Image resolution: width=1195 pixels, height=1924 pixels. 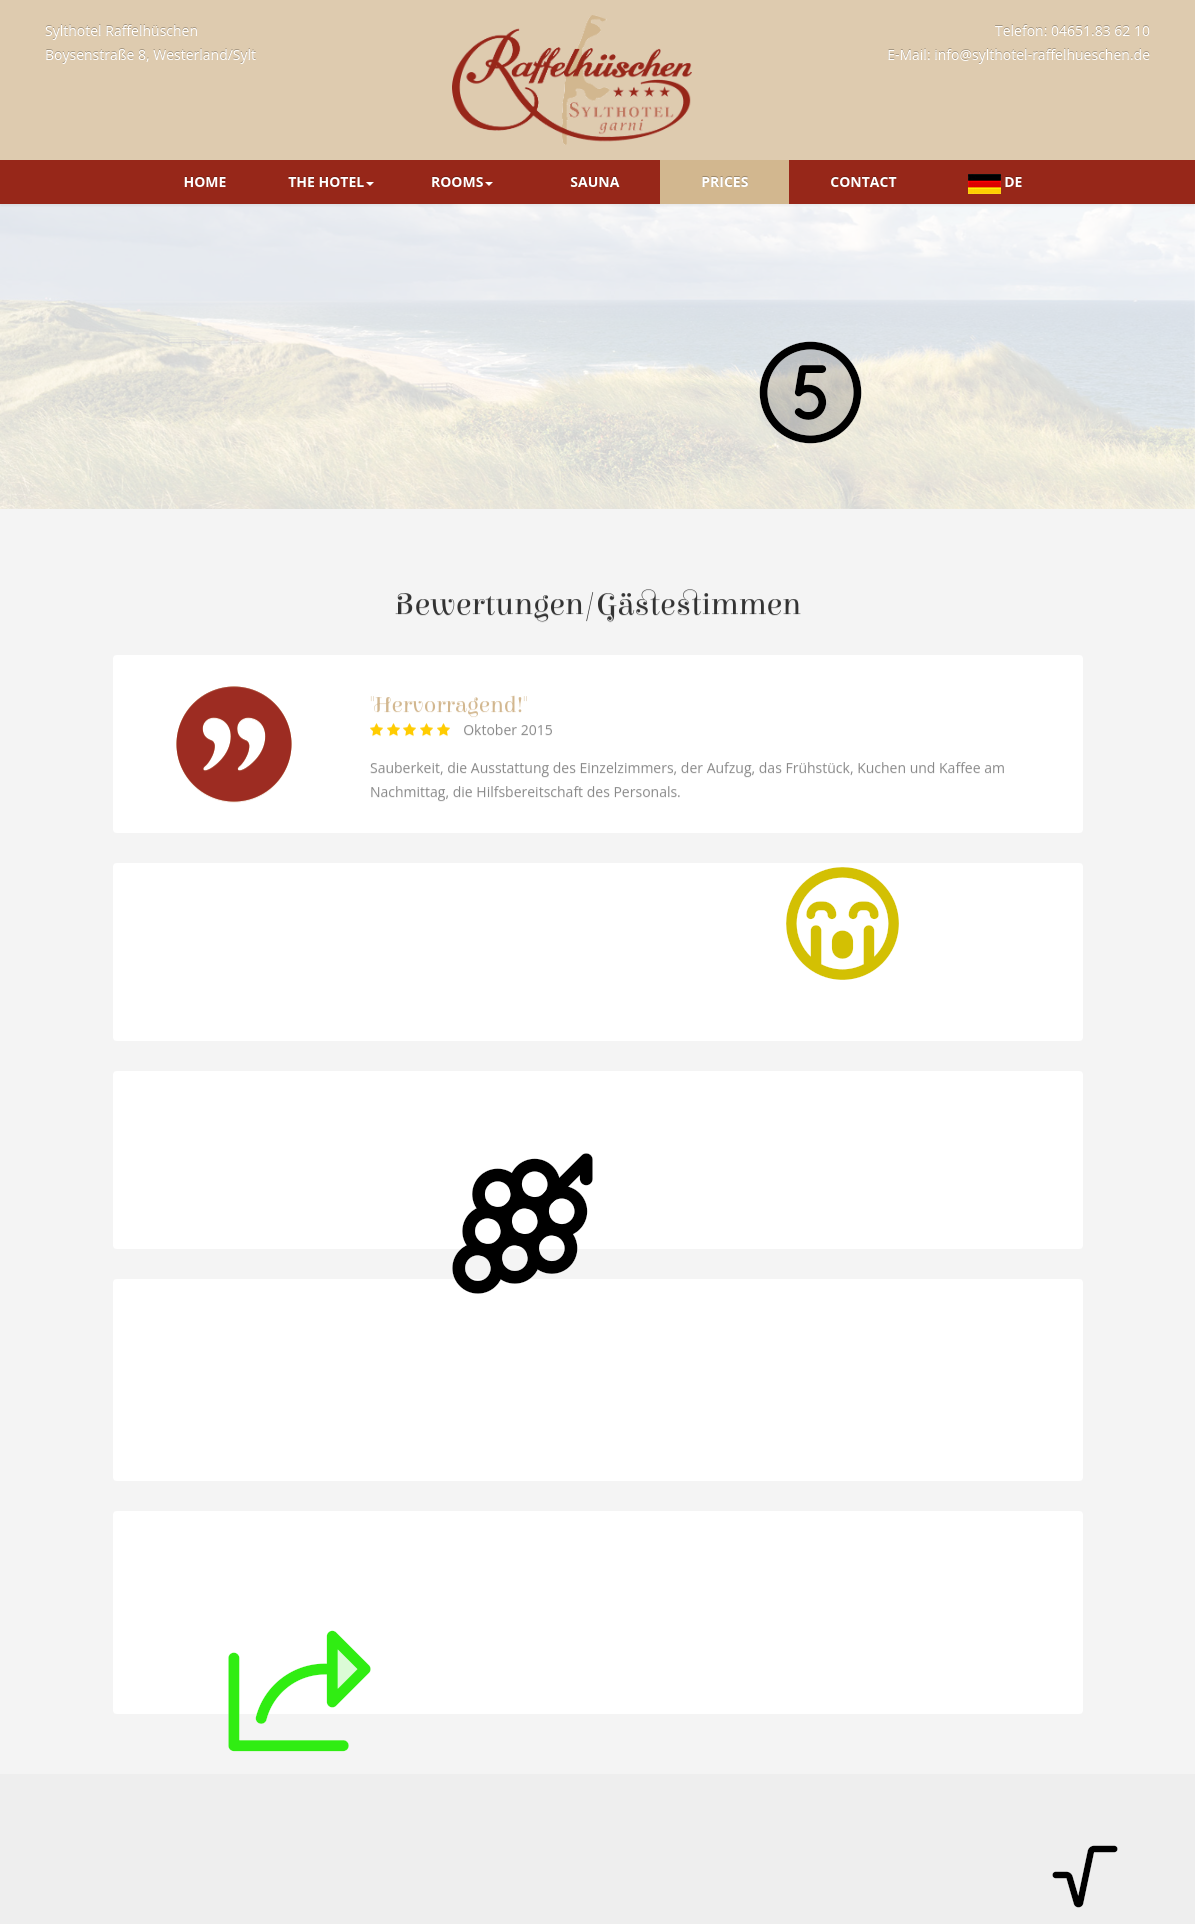 I want to click on react with a crying emotion, so click(x=842, y=923).